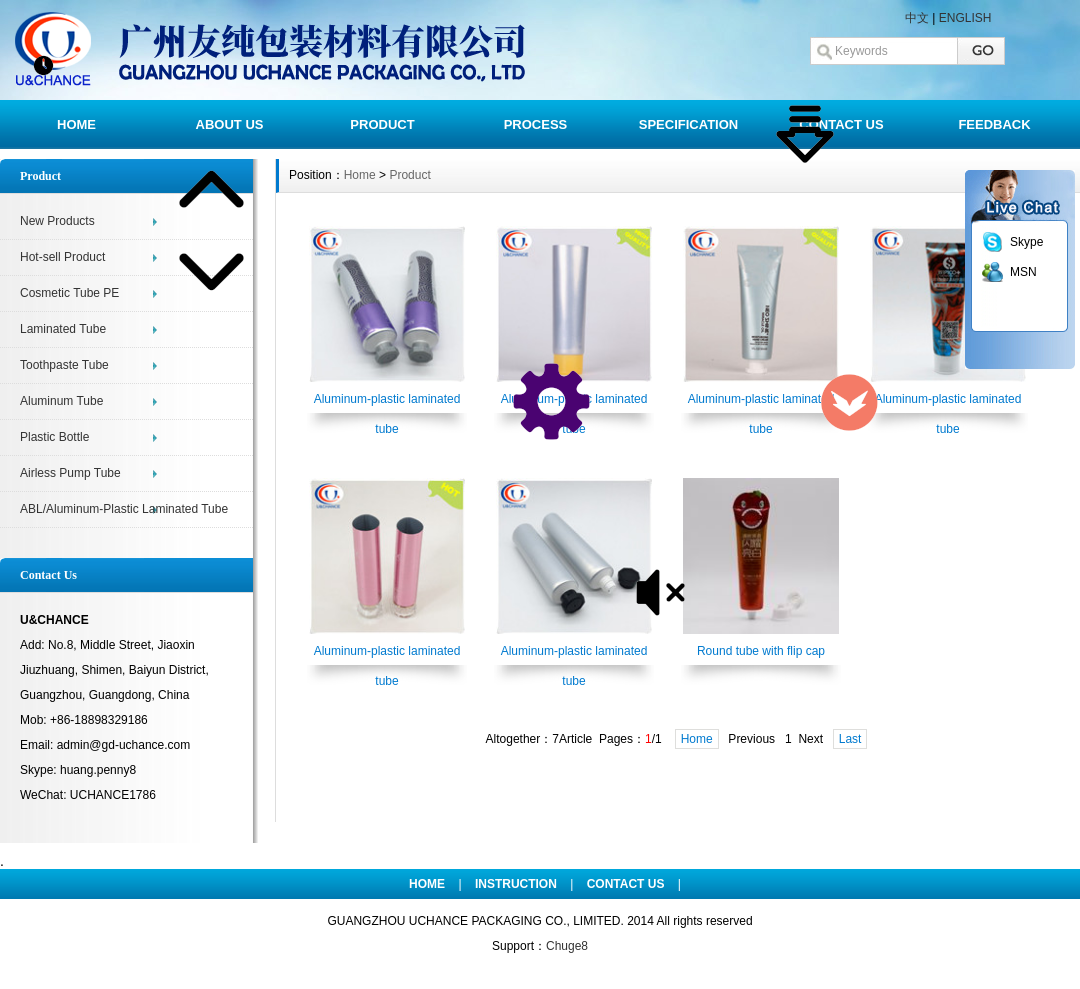  I want to click on open settings menu, so click(551, 401).